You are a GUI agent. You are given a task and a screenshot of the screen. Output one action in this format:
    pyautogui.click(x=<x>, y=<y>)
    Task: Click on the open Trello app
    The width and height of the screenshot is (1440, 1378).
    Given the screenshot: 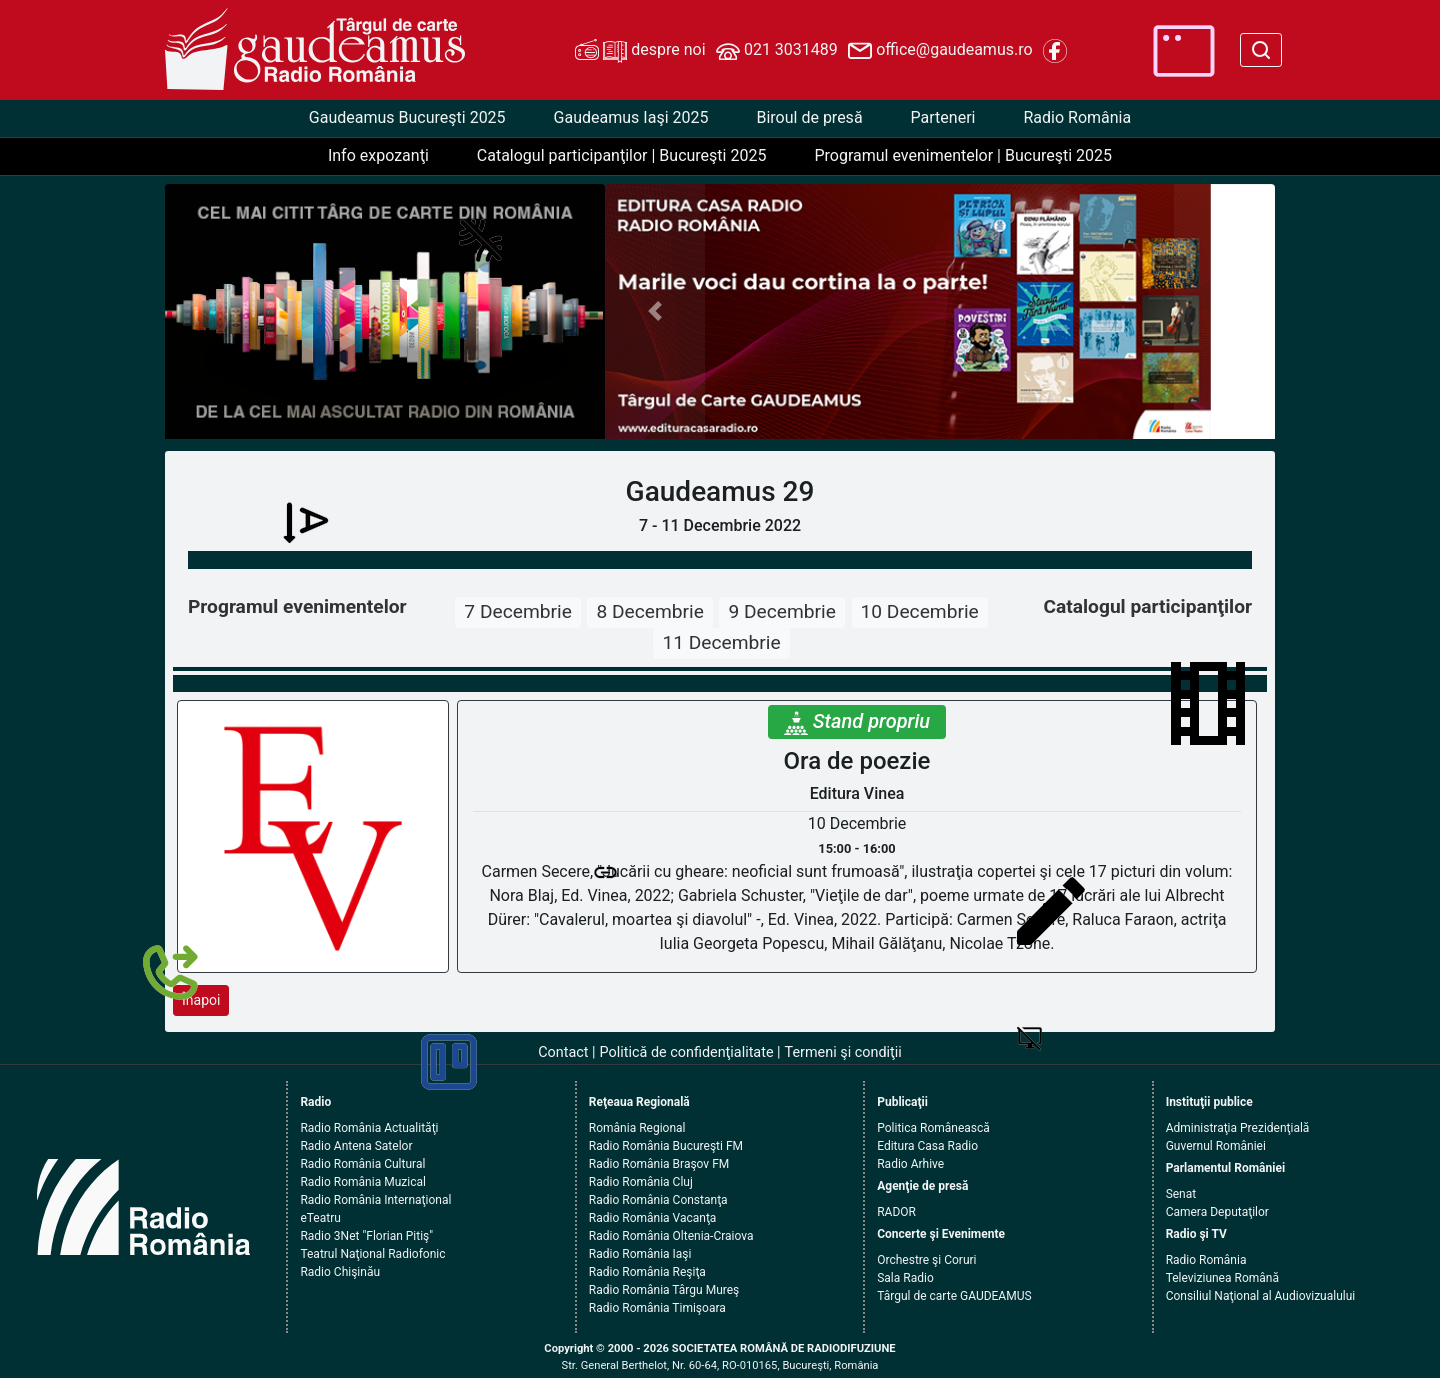 What is the action you would take?
    pyautogui.click(x=449, y=1062)
    